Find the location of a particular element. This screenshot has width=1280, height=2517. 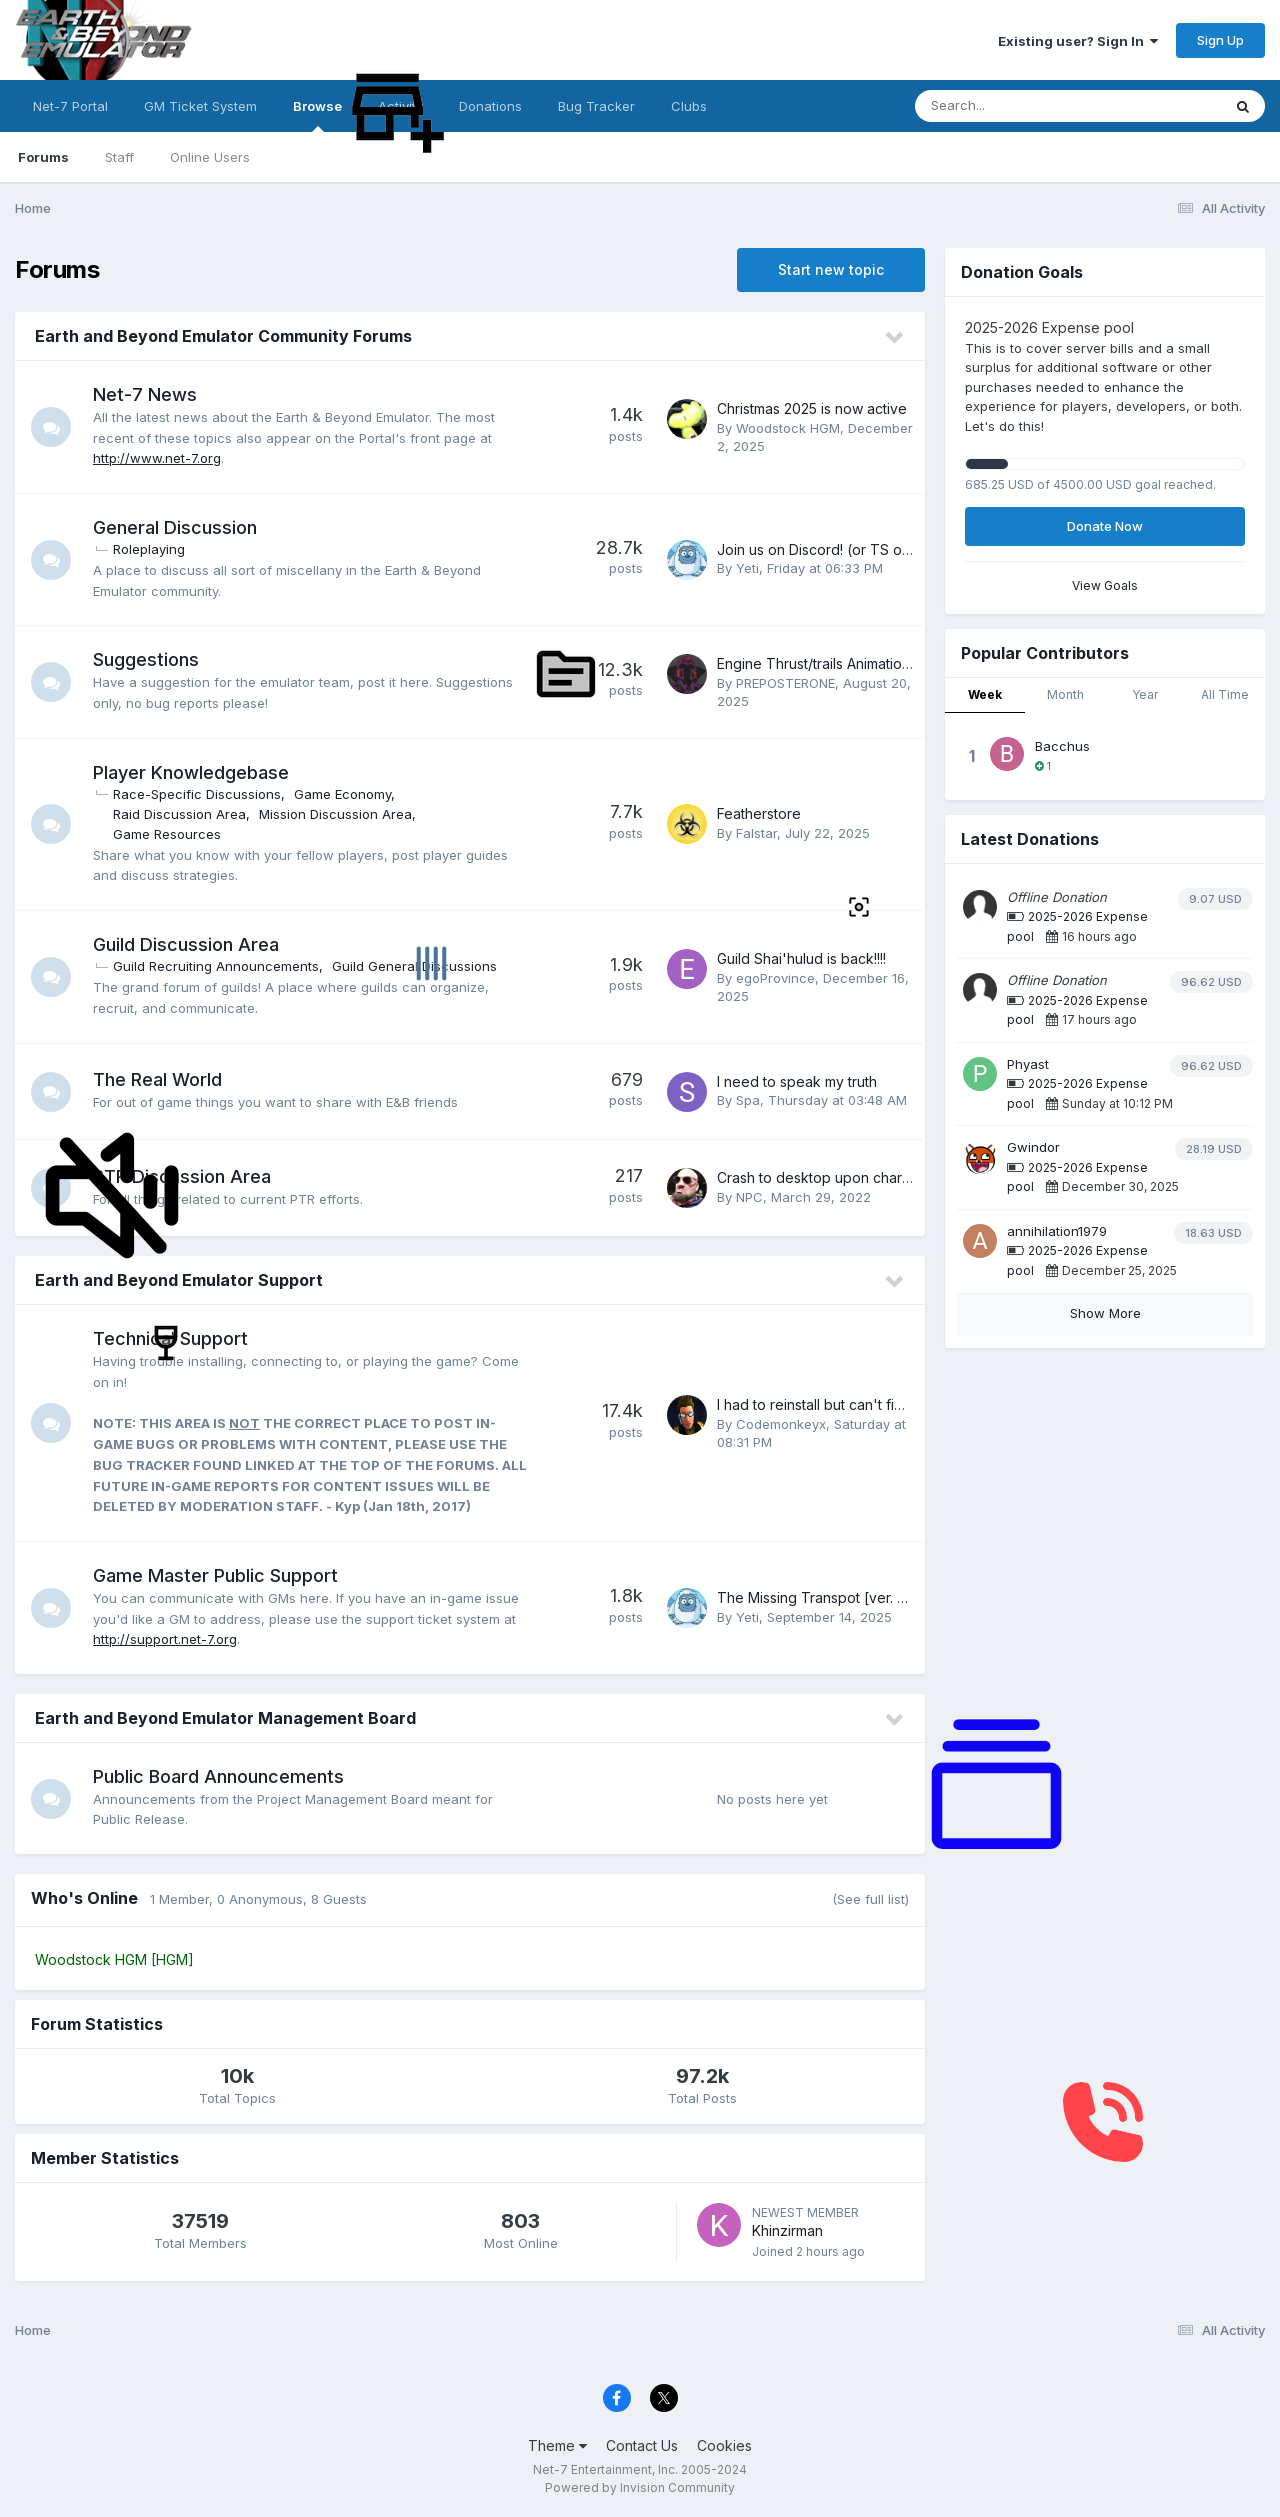

mute audio is located at coordinates (108, 1195).